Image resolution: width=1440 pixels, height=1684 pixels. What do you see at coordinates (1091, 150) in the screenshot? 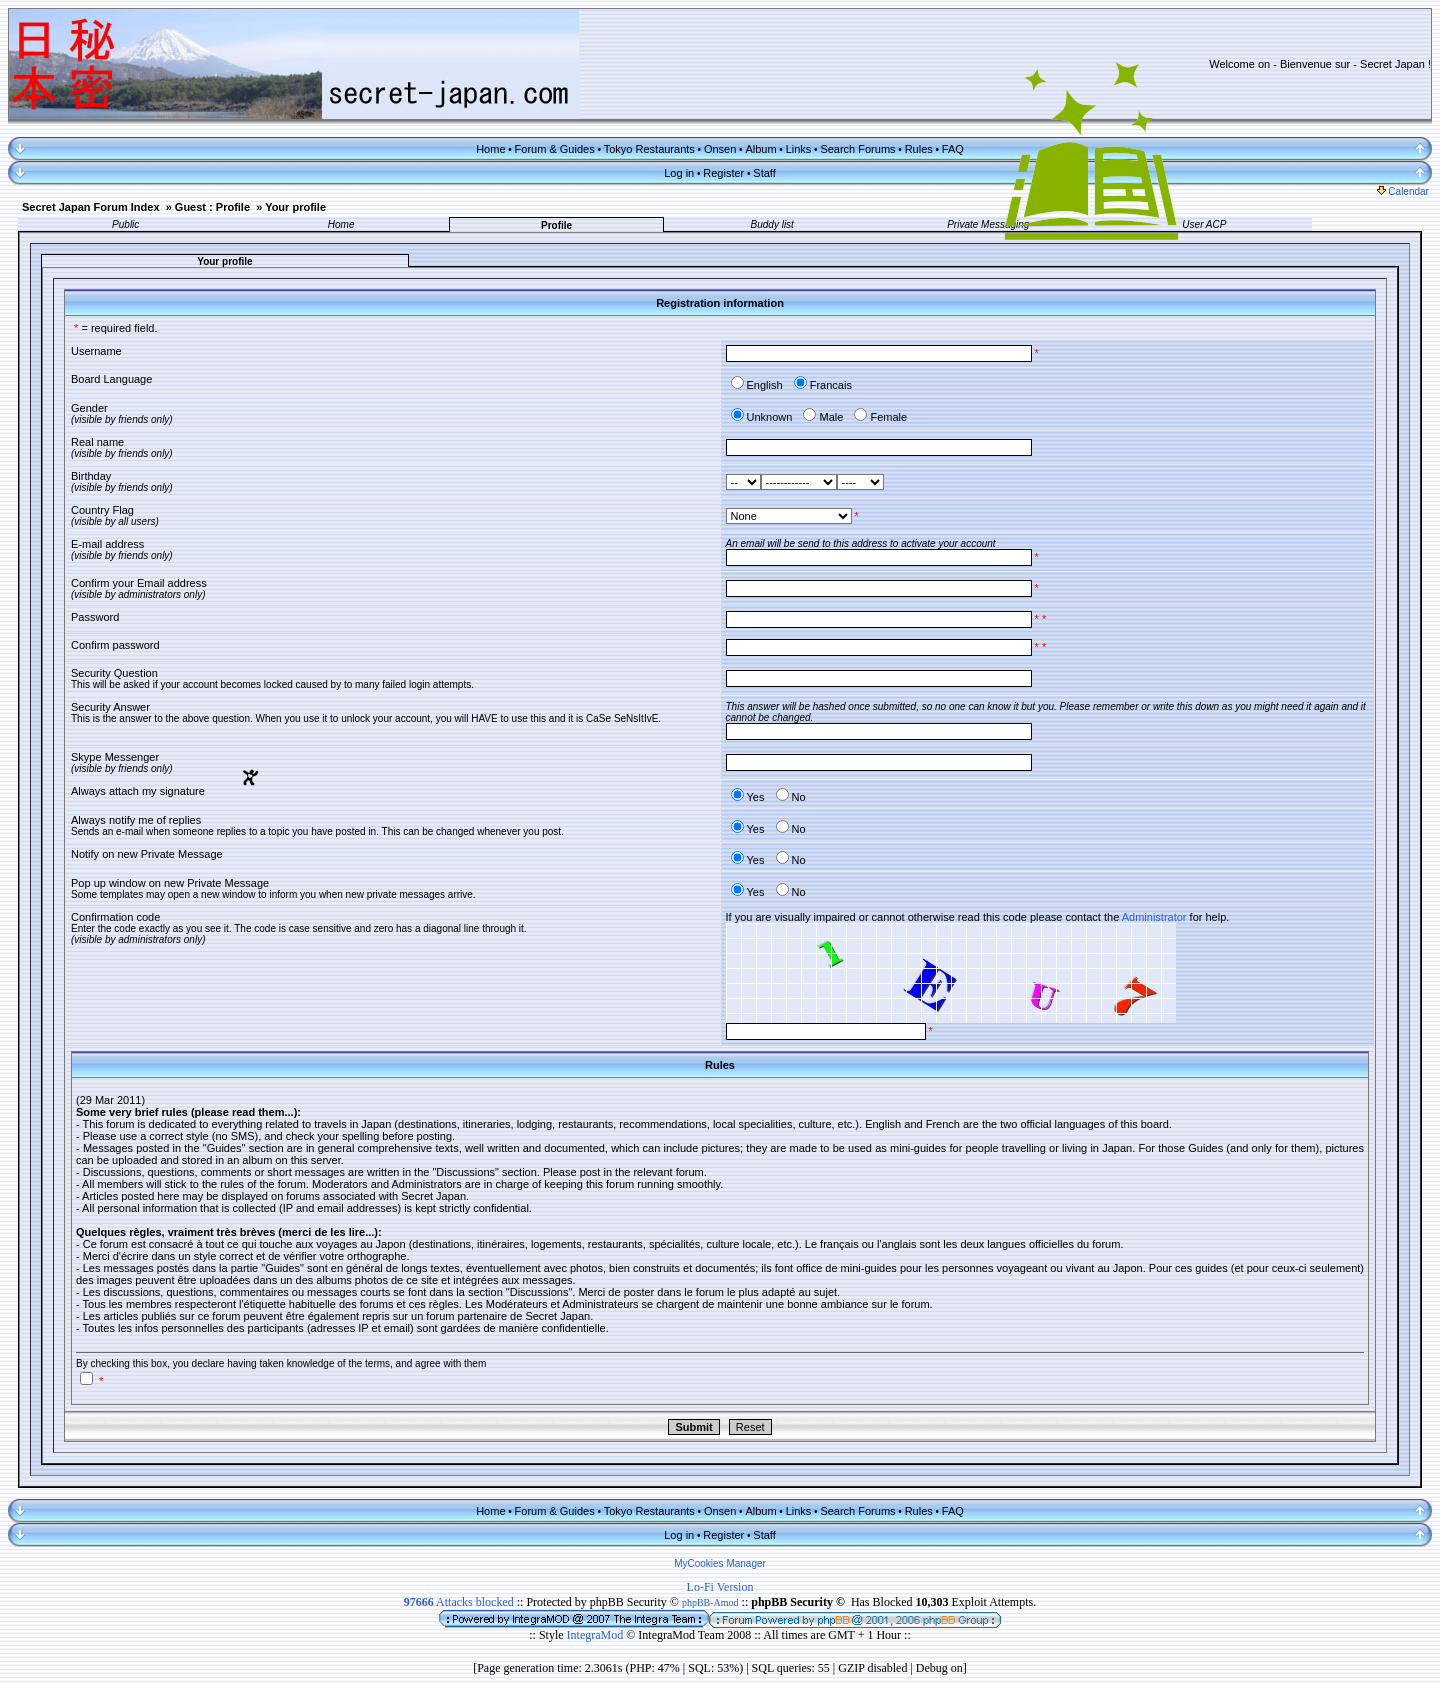
I see `open your spell book or magic abilities` at bounding box center [1091, 150].